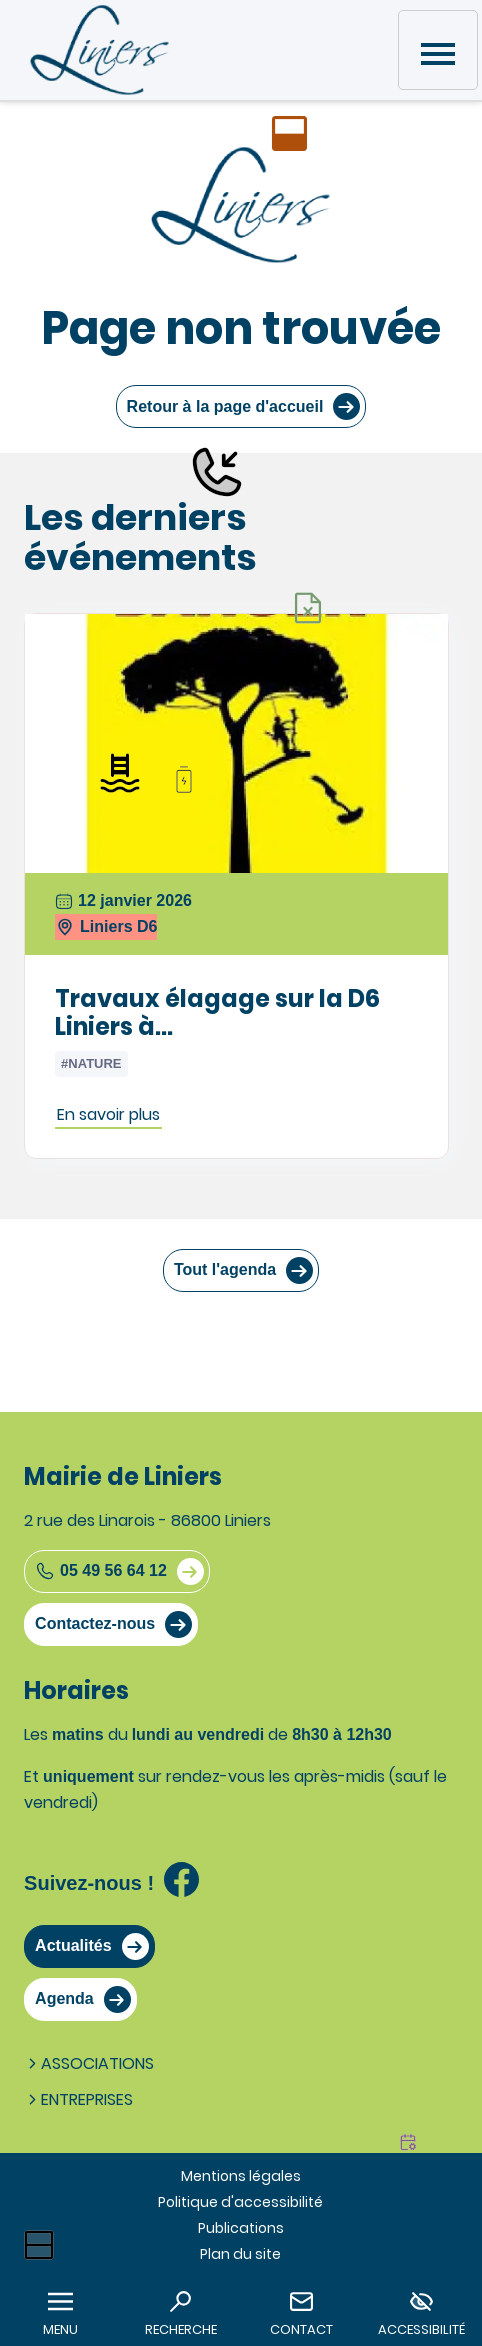 This screenshot has height=2346, width=482. What do you see at coordinates (408, 2142) in the screenshot?
I see `access calendar settings` at bounding box center [408, 2142].